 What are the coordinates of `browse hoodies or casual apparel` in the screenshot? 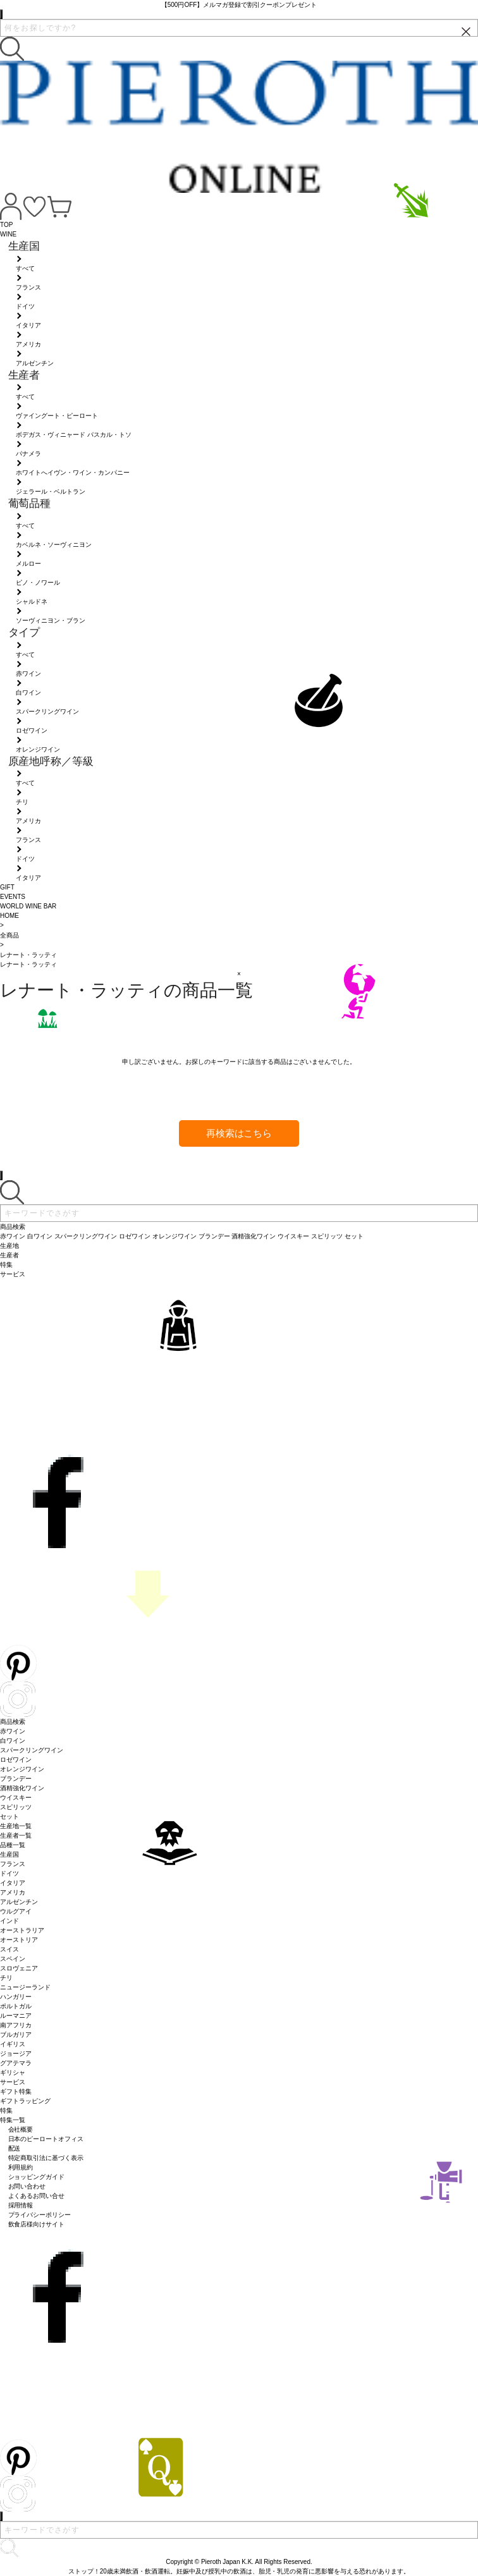 It's located at (178, 1325).